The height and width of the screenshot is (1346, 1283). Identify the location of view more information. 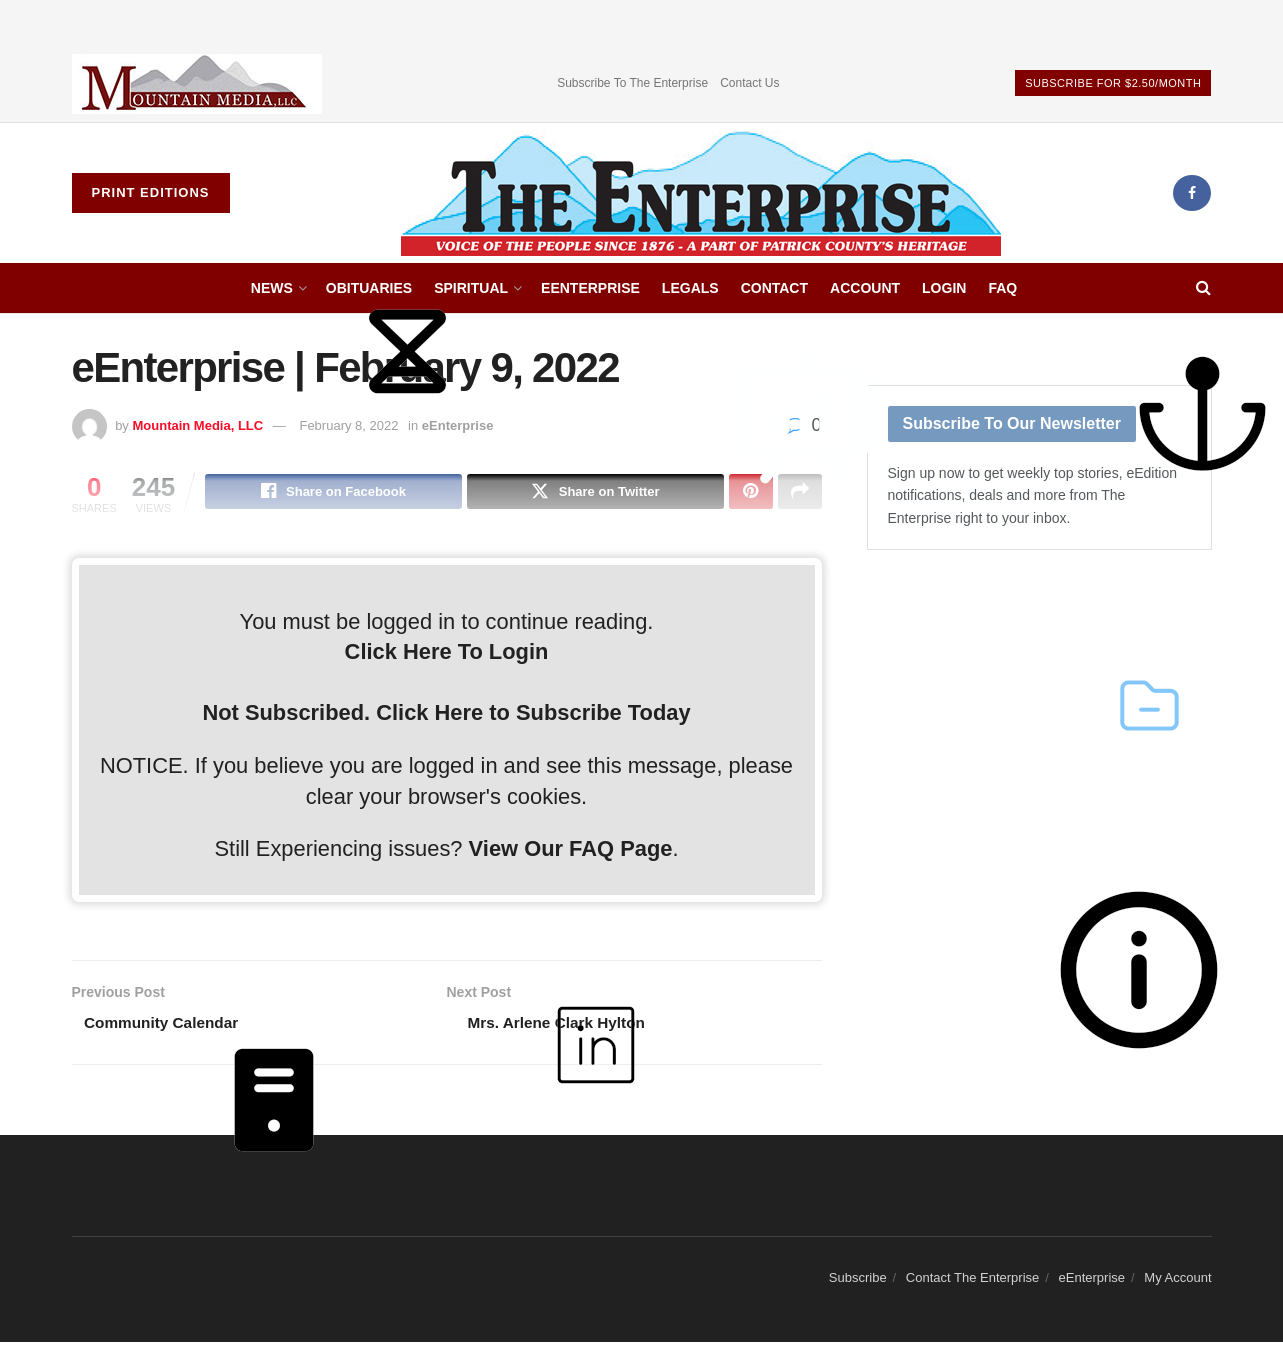
(1139, 970).